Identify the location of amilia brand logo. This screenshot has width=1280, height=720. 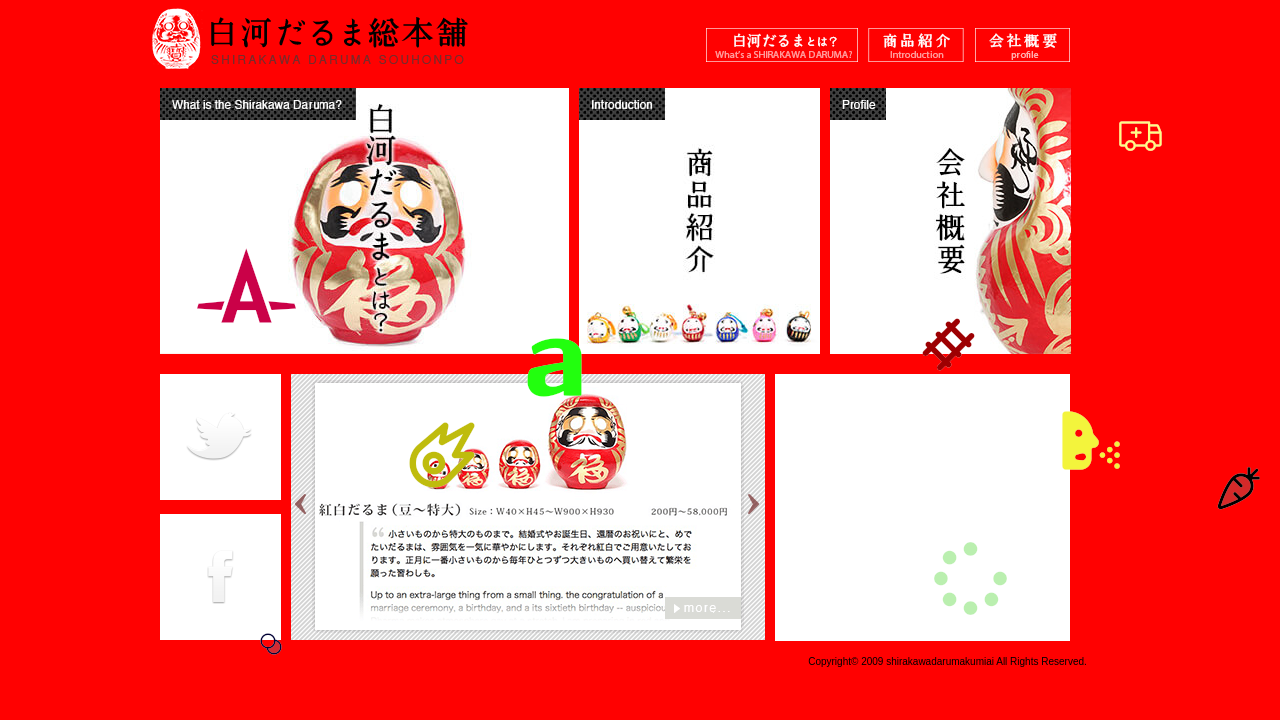
(554, 367).